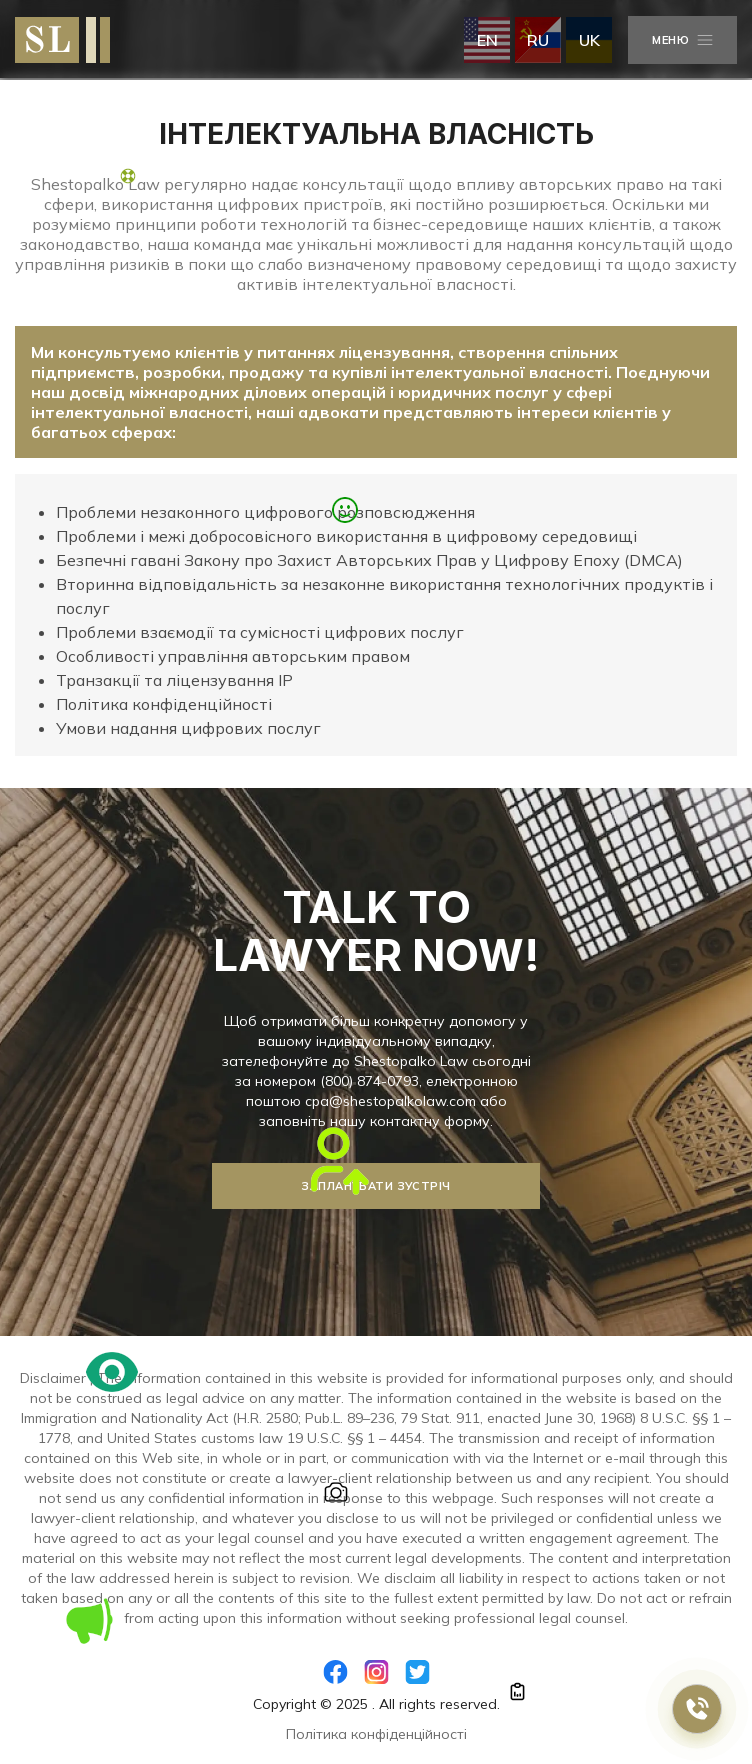 The height and width of the screenshot is (1764, 752). I want to click on access help or support center, so click(128, 176).